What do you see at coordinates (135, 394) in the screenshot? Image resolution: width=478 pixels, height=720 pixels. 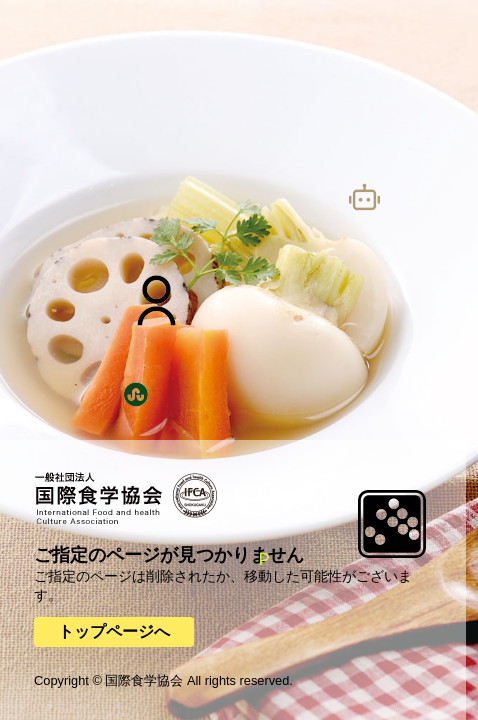 I see `stumbleupon social media logo` at bounding box center [135, 394].